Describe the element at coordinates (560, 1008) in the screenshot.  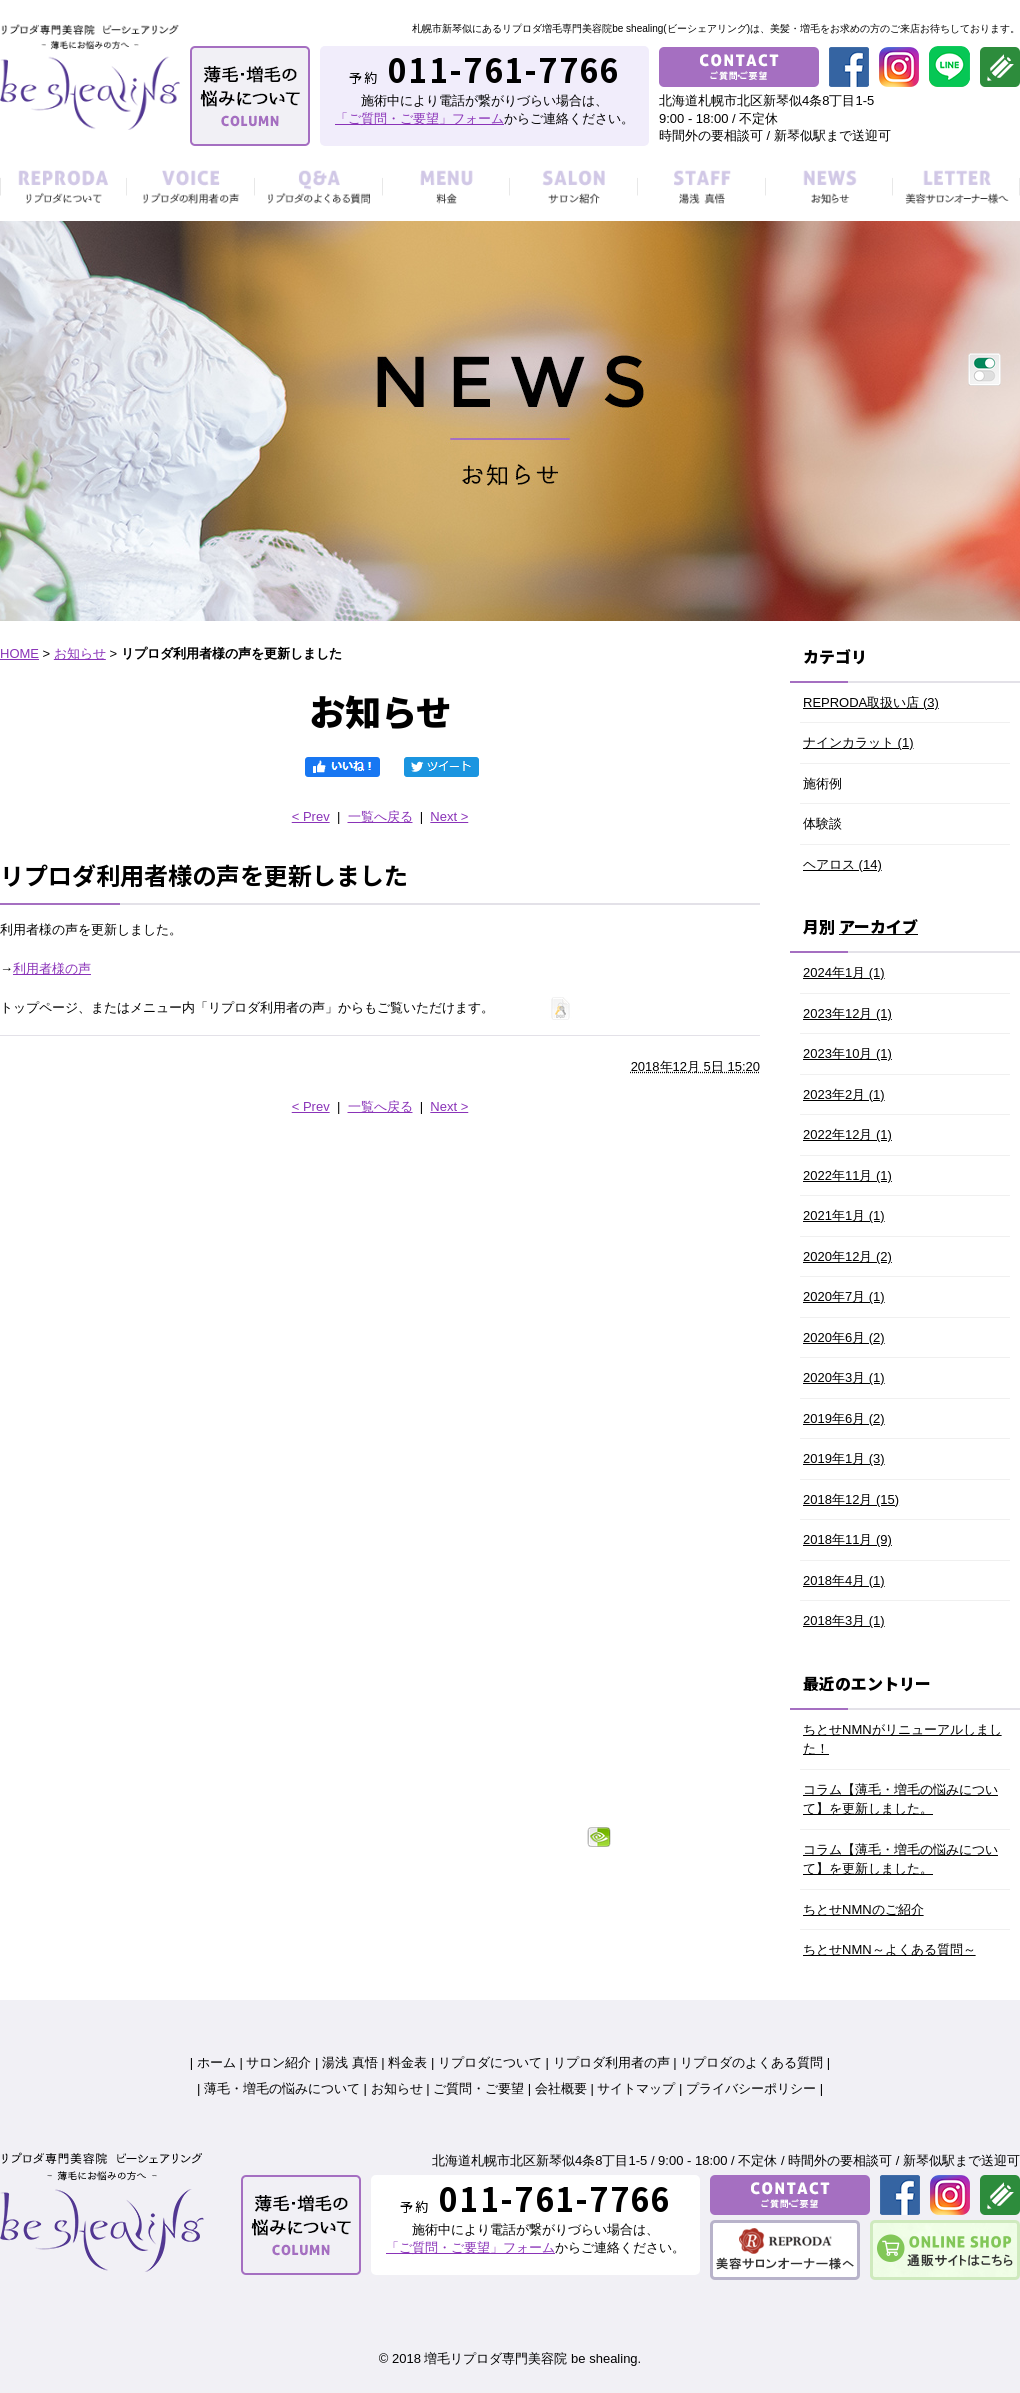
I see `a PGP encryption key file` at that location.